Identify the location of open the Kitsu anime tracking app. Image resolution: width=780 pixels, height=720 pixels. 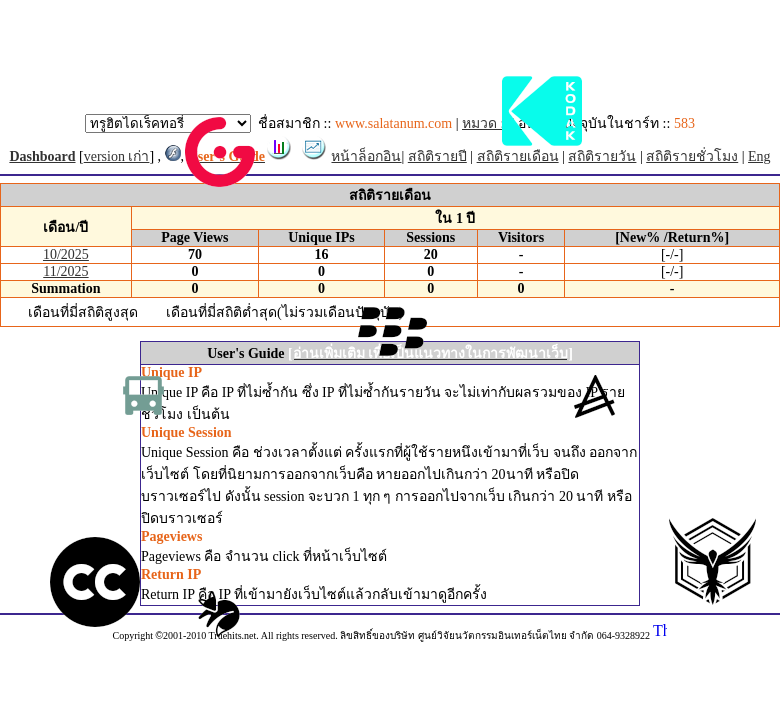
(219, 614).